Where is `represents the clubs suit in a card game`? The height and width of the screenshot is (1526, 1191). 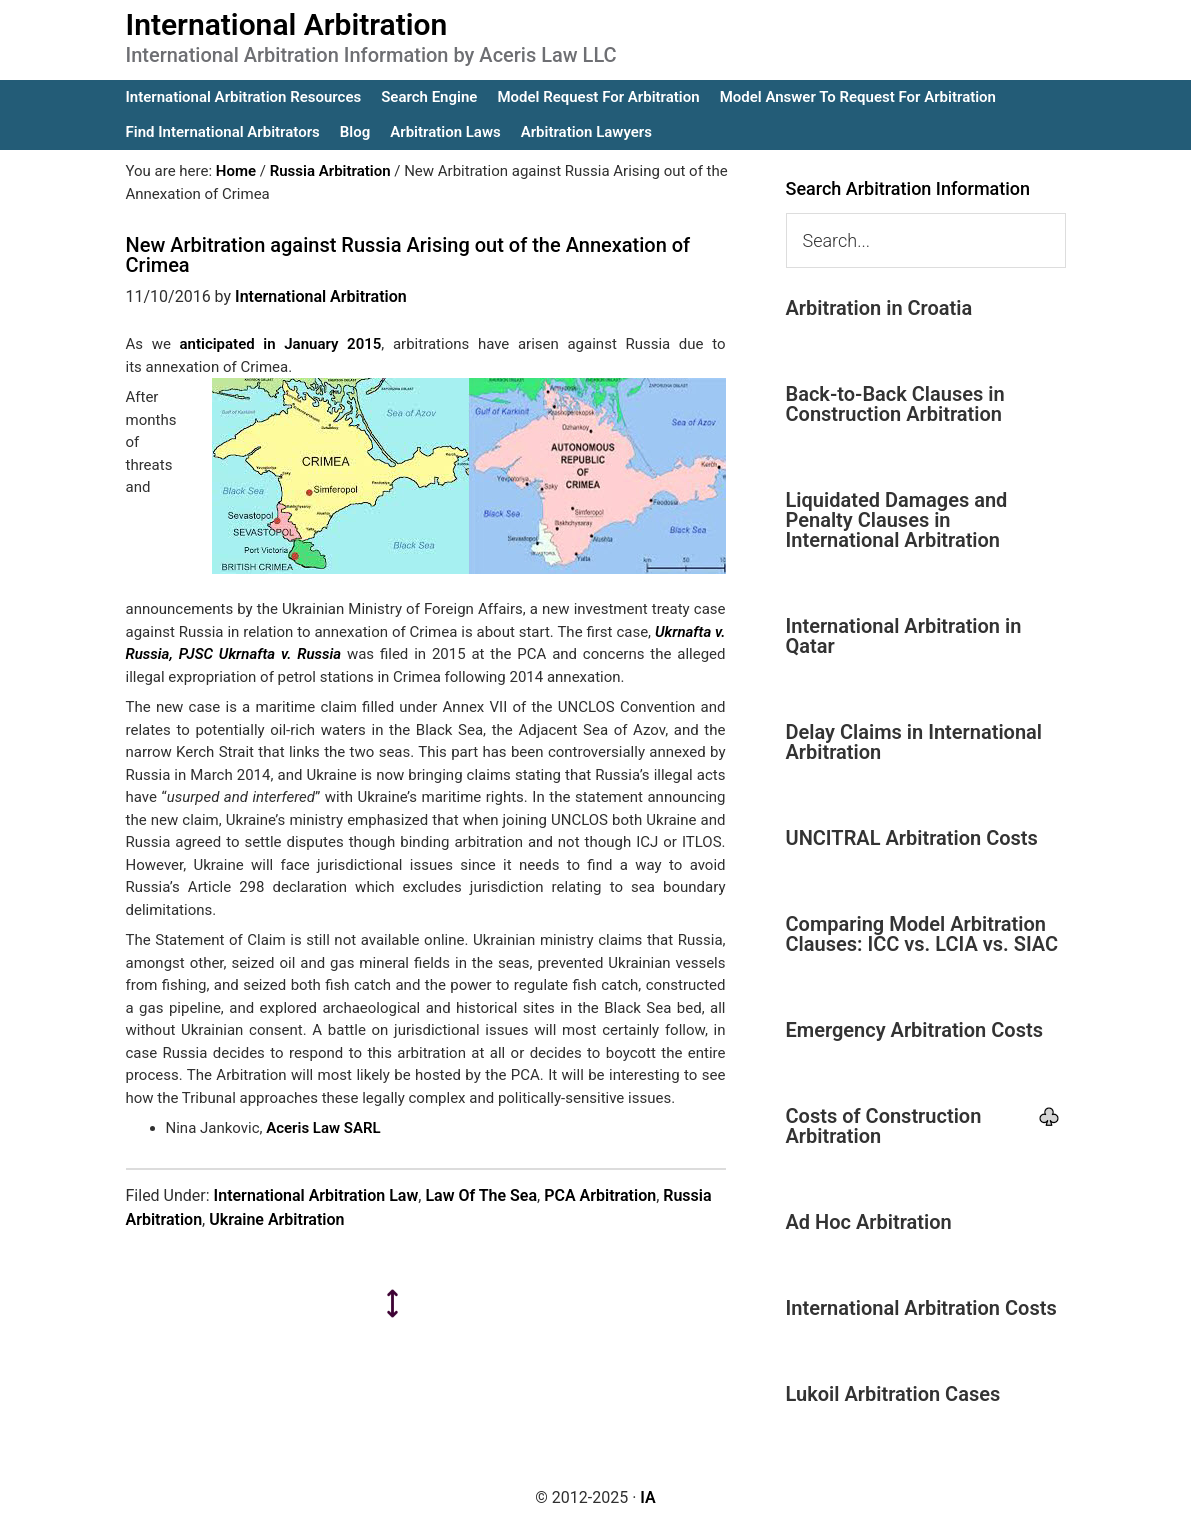
represents the clubs suit in a card game is located at coordinates (1049, 1117).